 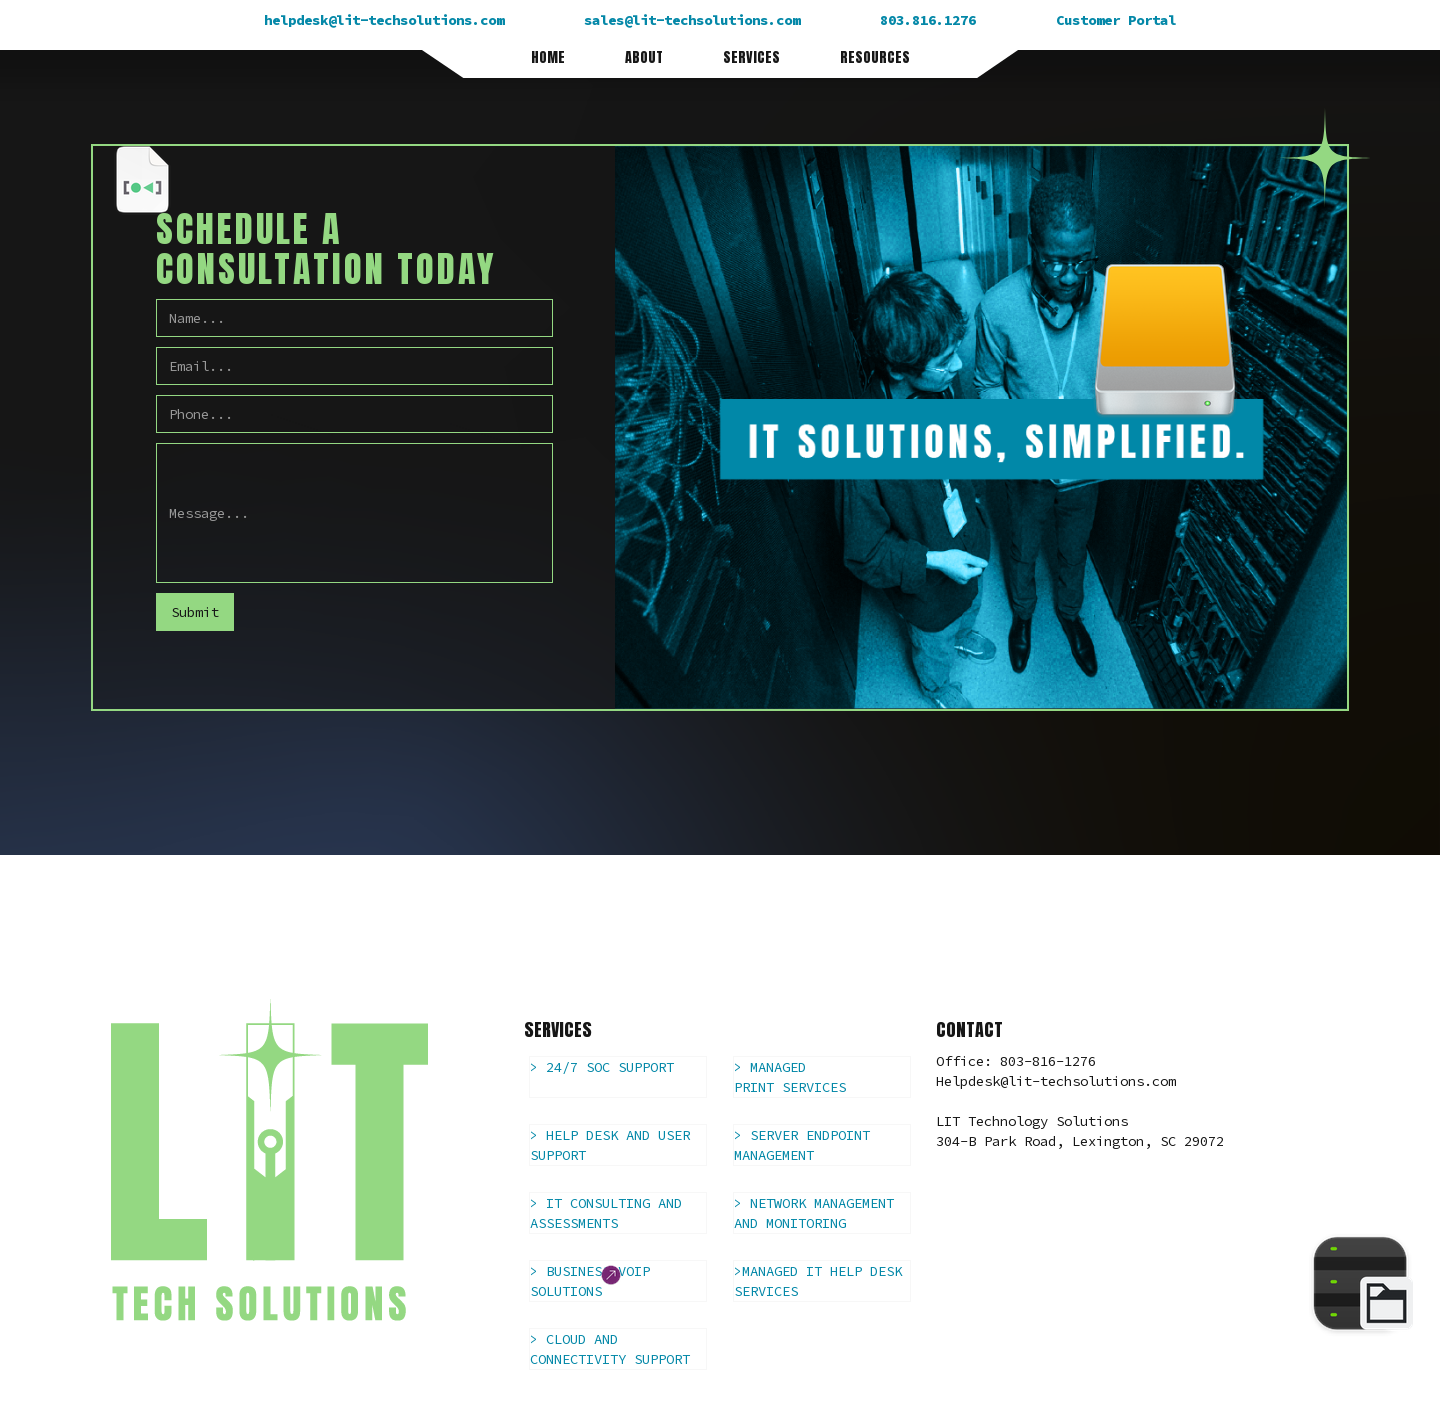 I want to click on configure ftp server settings, so click(x=1361, y=1285).